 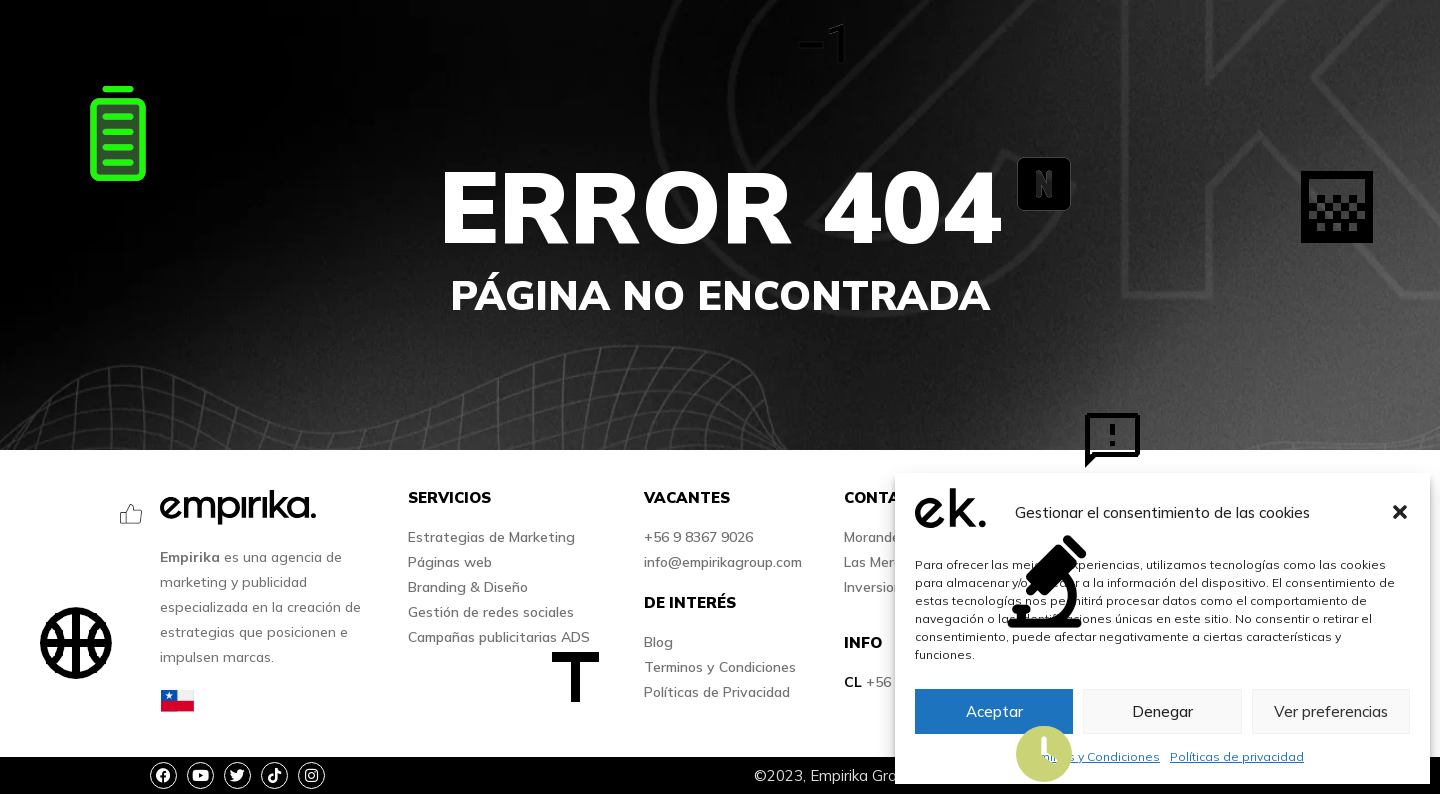 What do you see at coordinates (575, 678) in the screenshot?
I see `add a title or heading to your document` at bounding box center [575, 678].